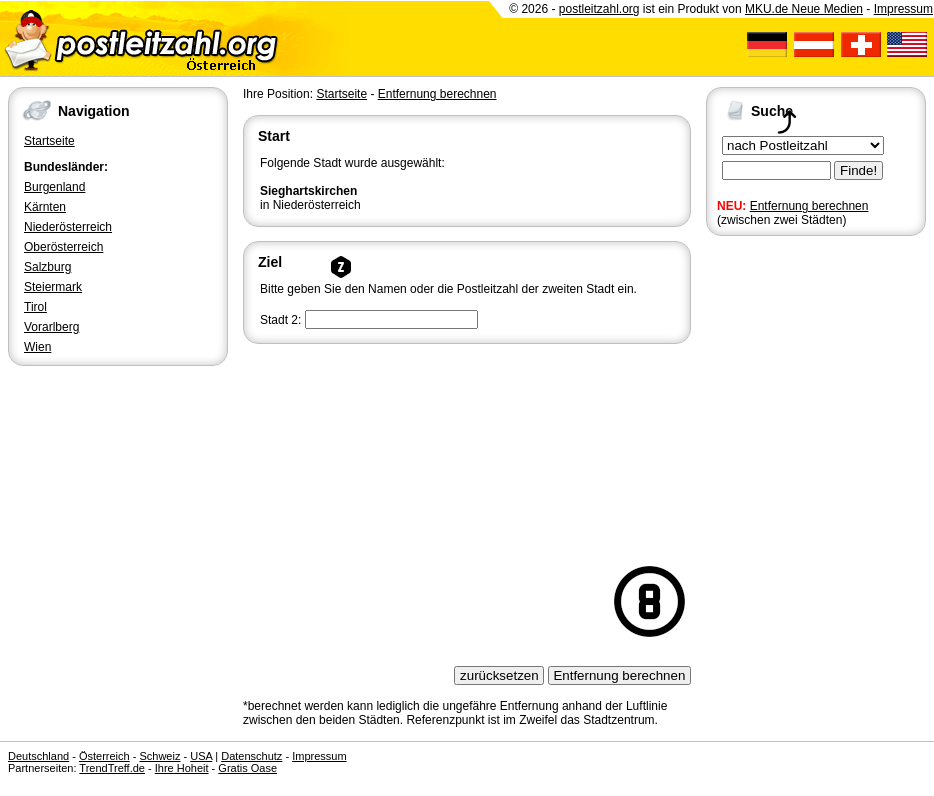 This screenshot has height=796, width=934. I want to click on access z-branded app or service, so click(341, 267).